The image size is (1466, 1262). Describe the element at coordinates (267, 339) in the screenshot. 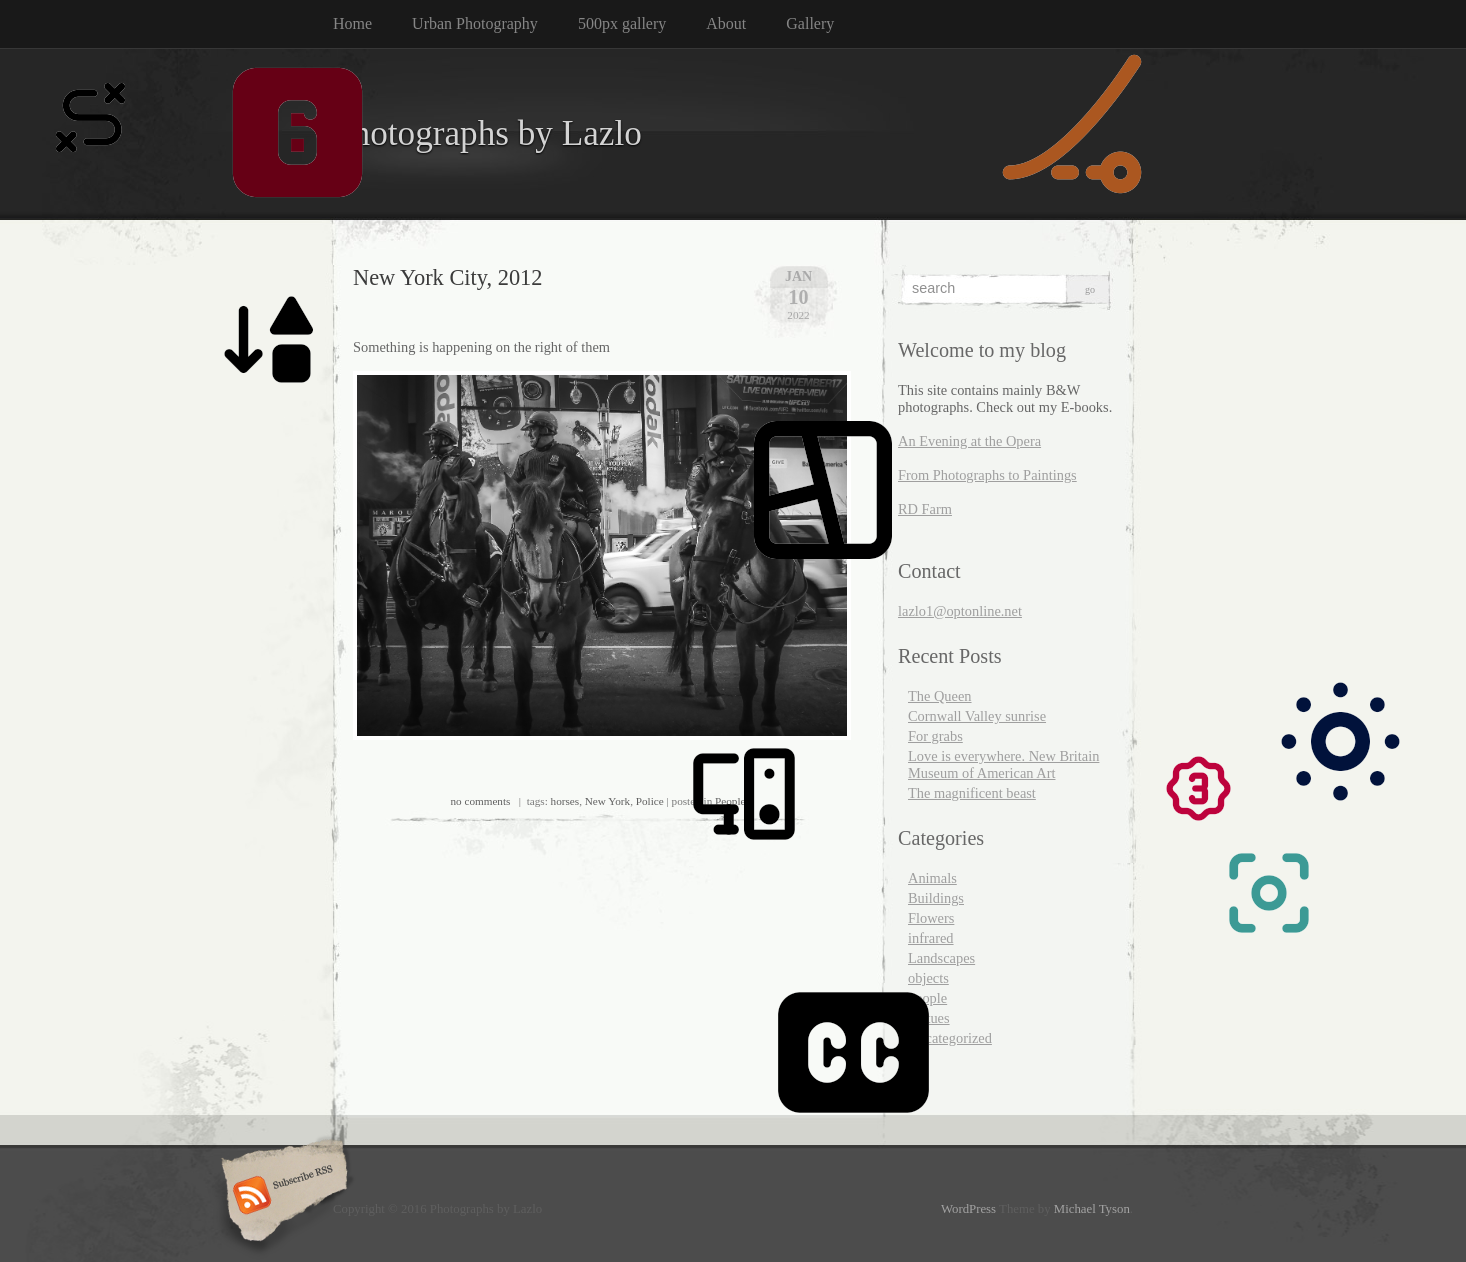

I see `sort items by shape in descending order` at that location.